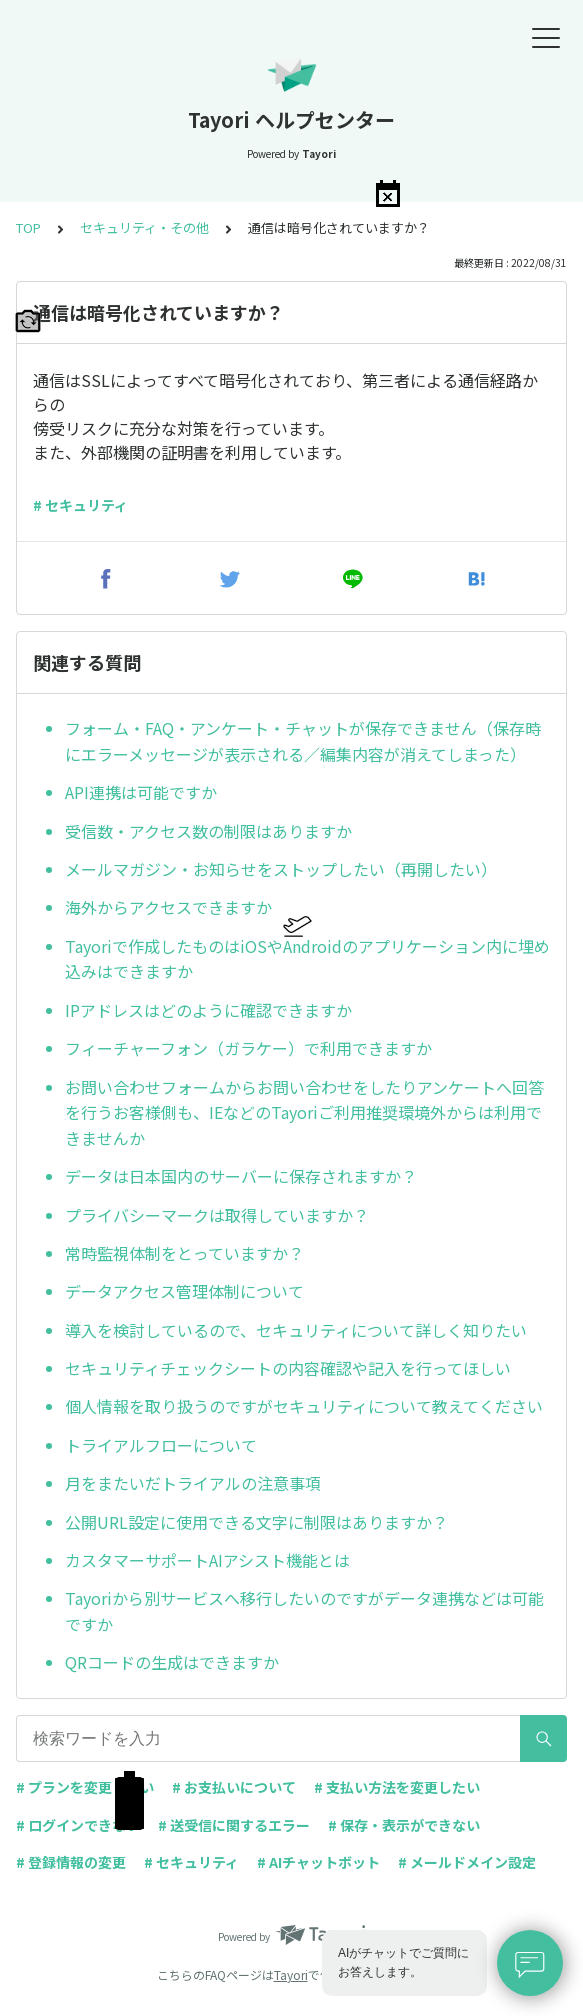  Describe the element at coordinates (297, 925) in the screenshot. I see `flight departure status` at that location.